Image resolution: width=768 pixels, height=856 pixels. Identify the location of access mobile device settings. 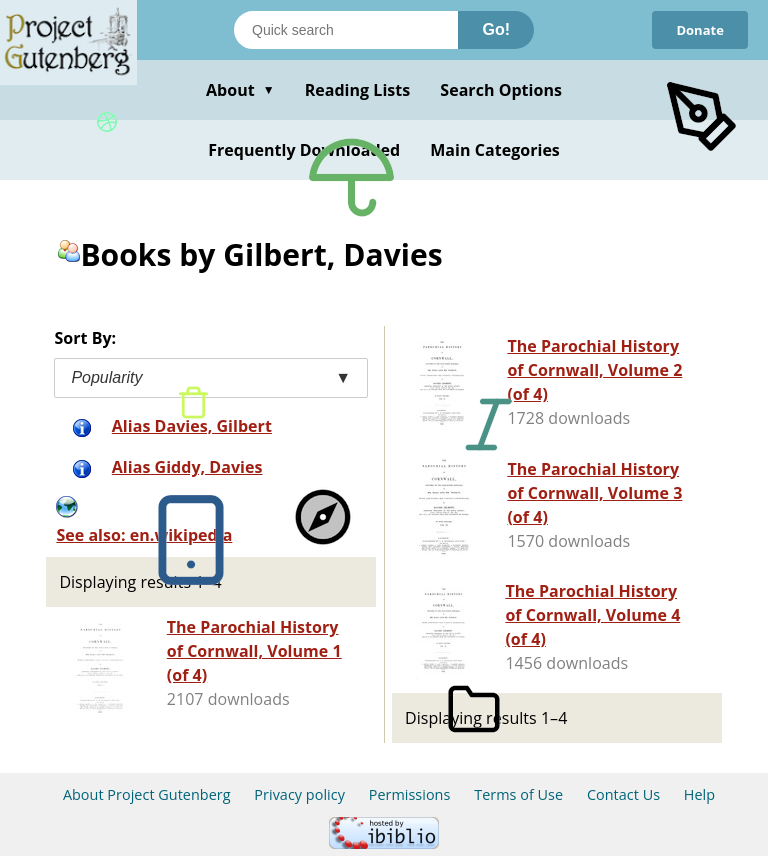
(191, 540).